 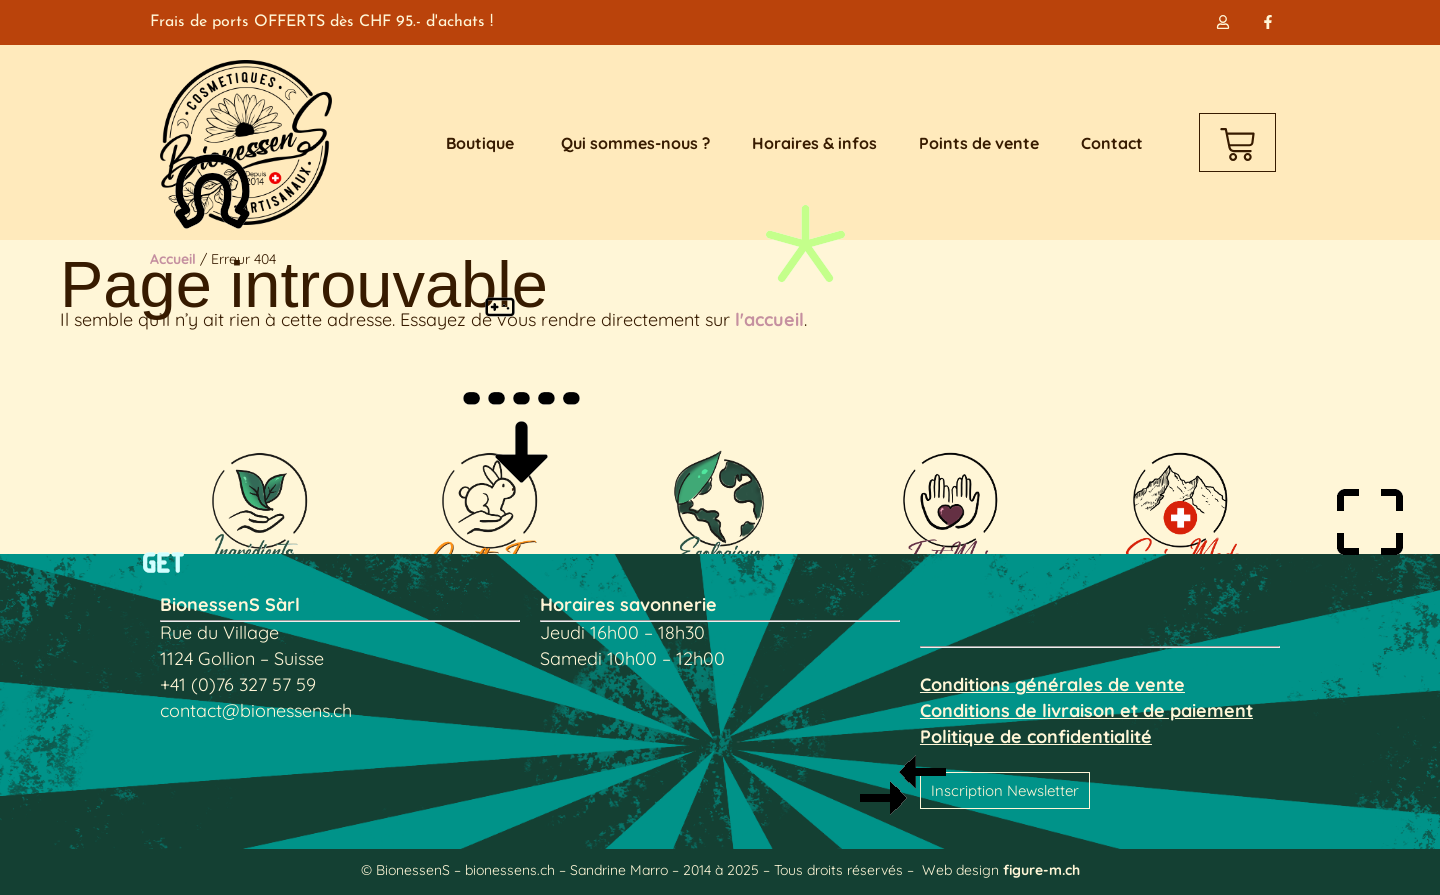 What do you see at coordinates (1370, 522) in the screenshot?
I see `scan a QR code or barcode` at bounding box center [1370, 522].